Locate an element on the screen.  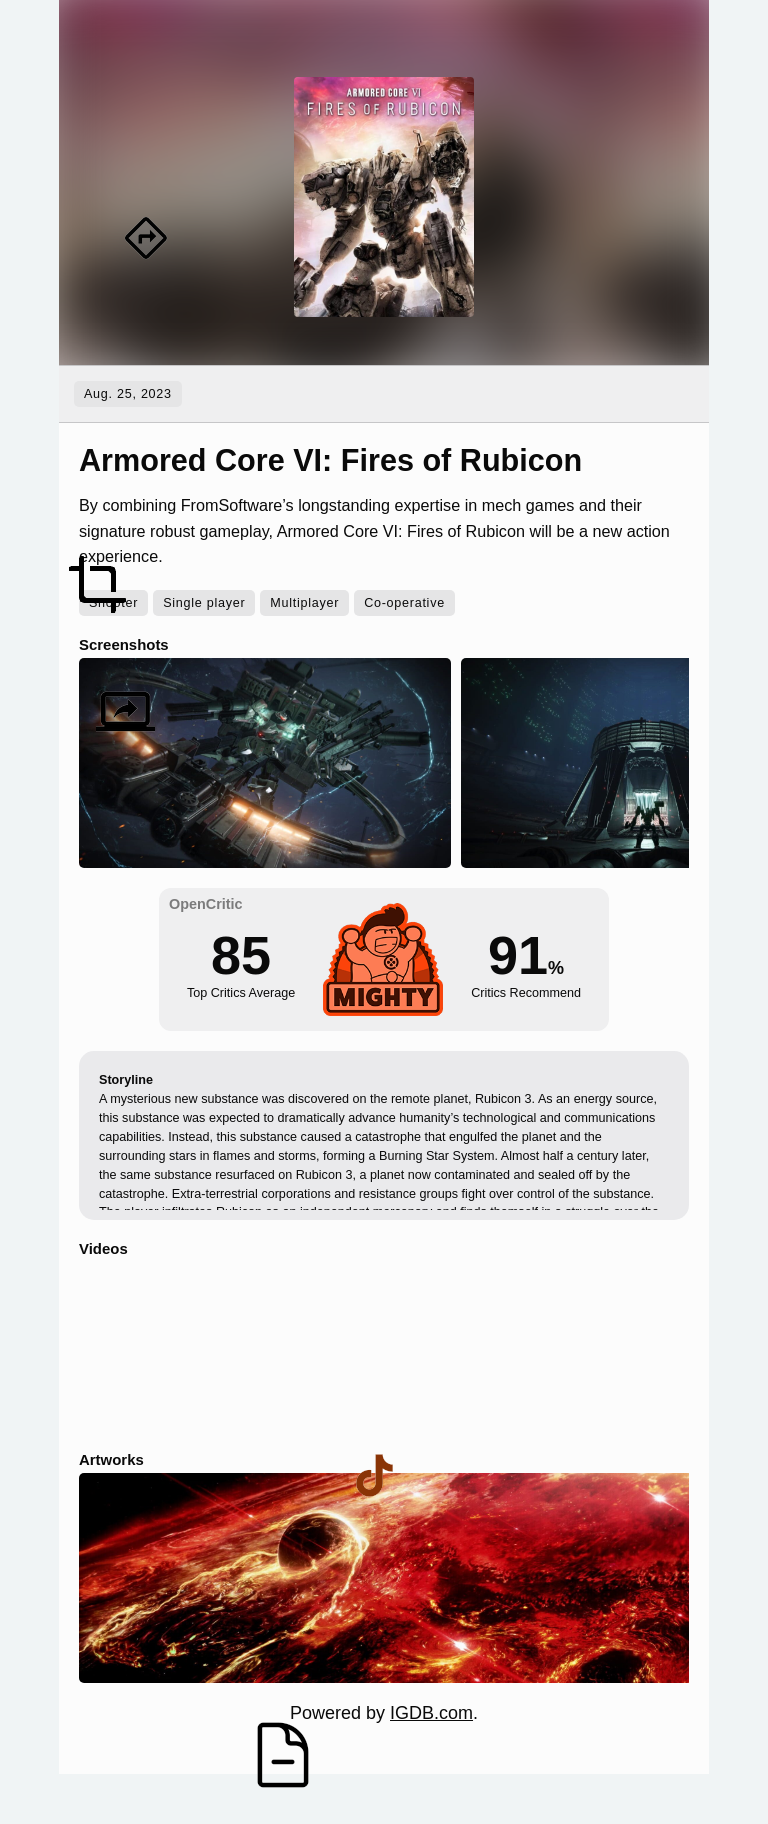
remove content from a document is located at coordinates (283, 1755).